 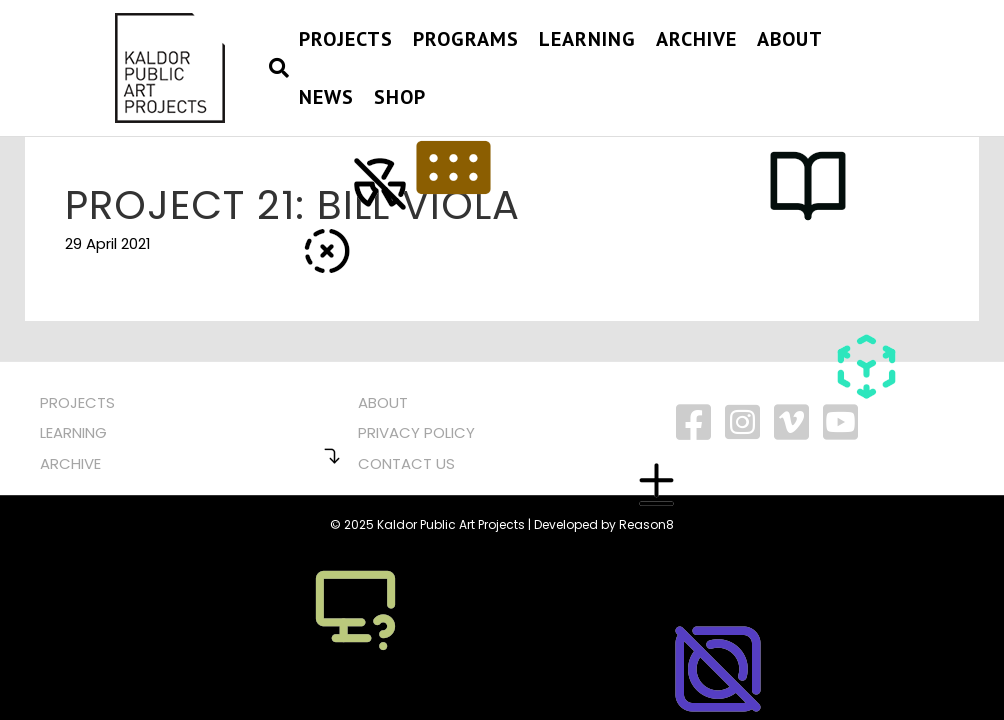 I want to click on tumble dry not allowed, so click(x=718, y=669).